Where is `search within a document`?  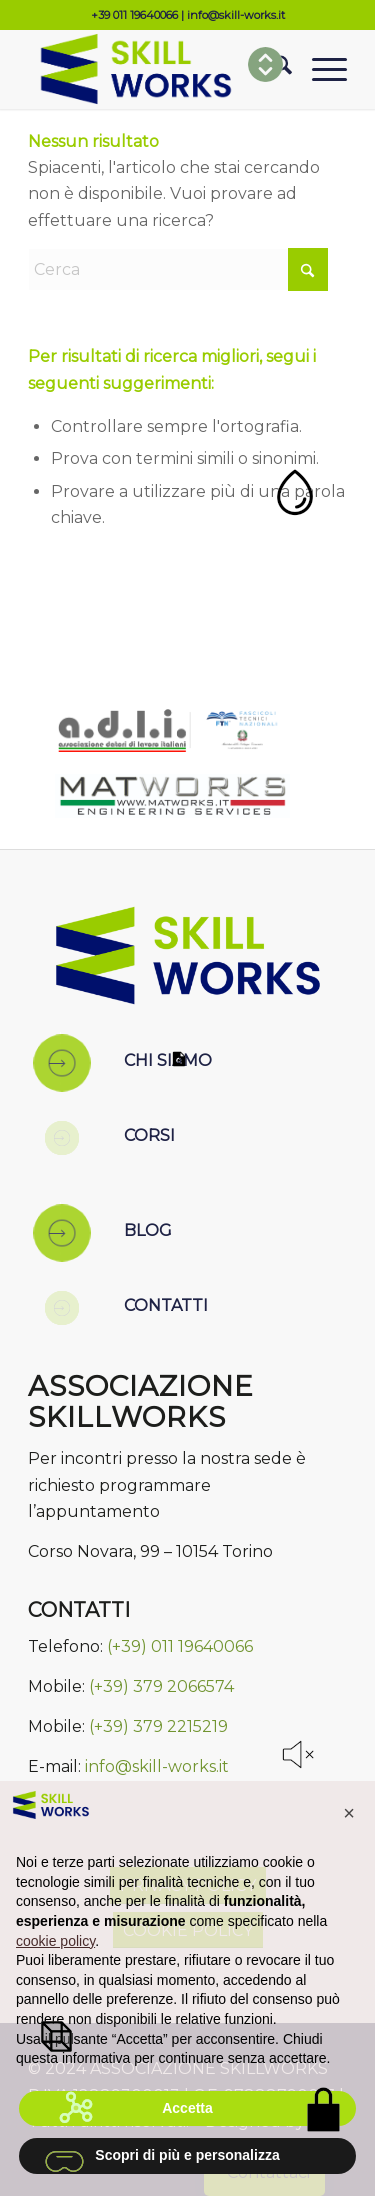 search within a document is located at coordinates (179, 1059).